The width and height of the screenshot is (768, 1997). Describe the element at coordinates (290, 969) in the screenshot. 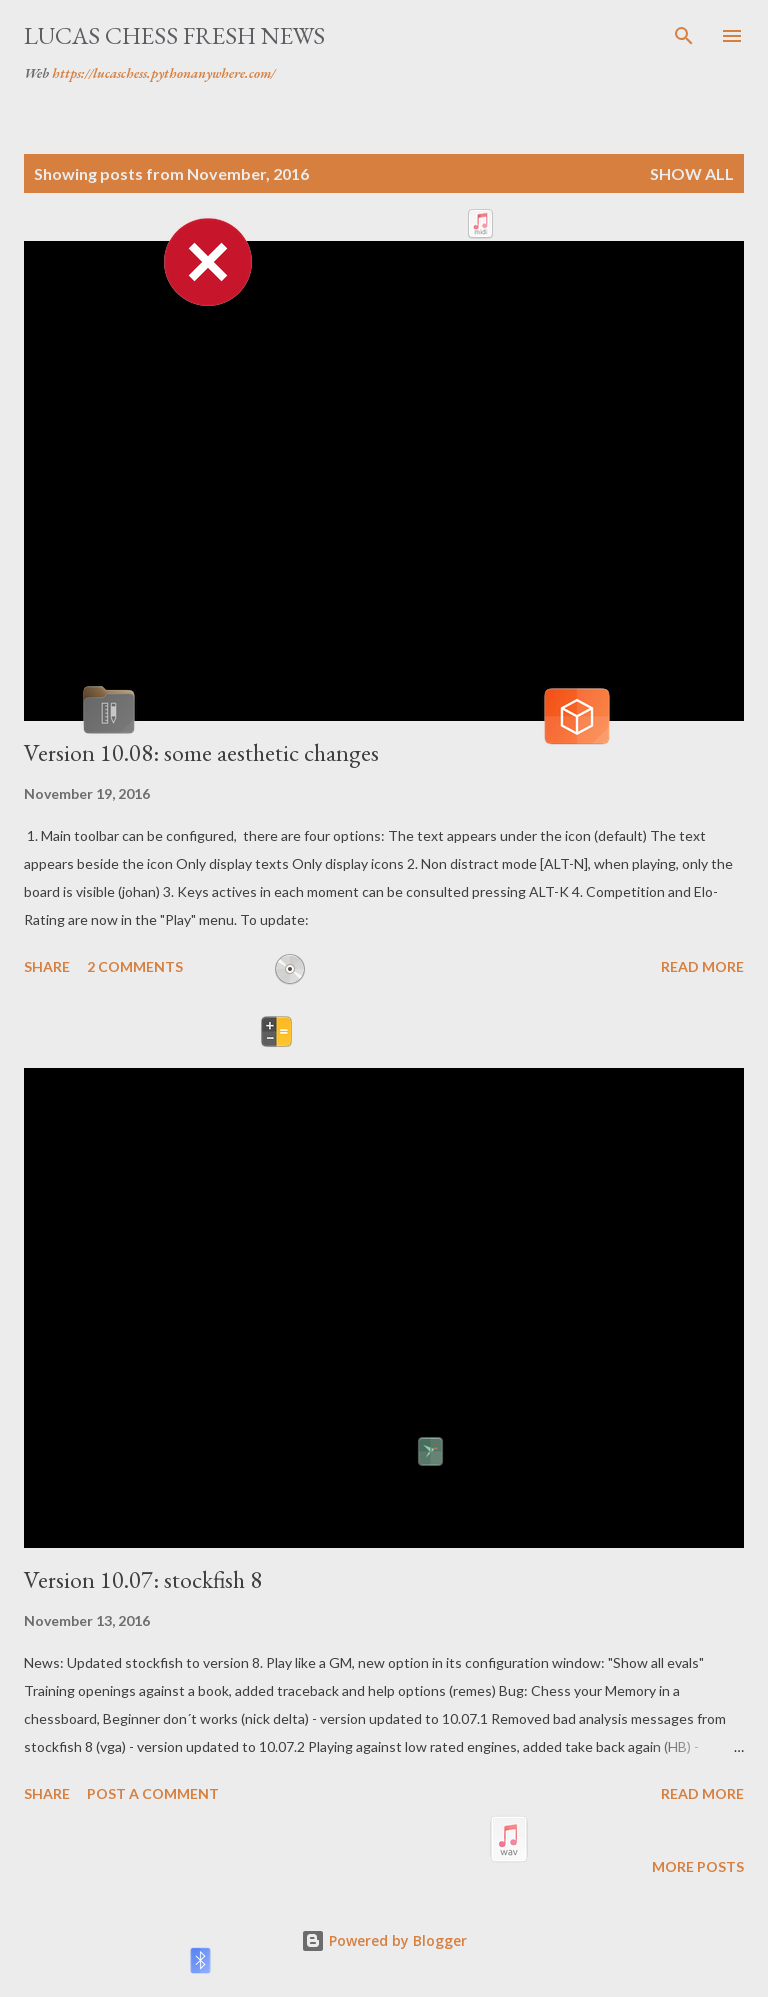

I see `access cd/dvd drive` at that location.